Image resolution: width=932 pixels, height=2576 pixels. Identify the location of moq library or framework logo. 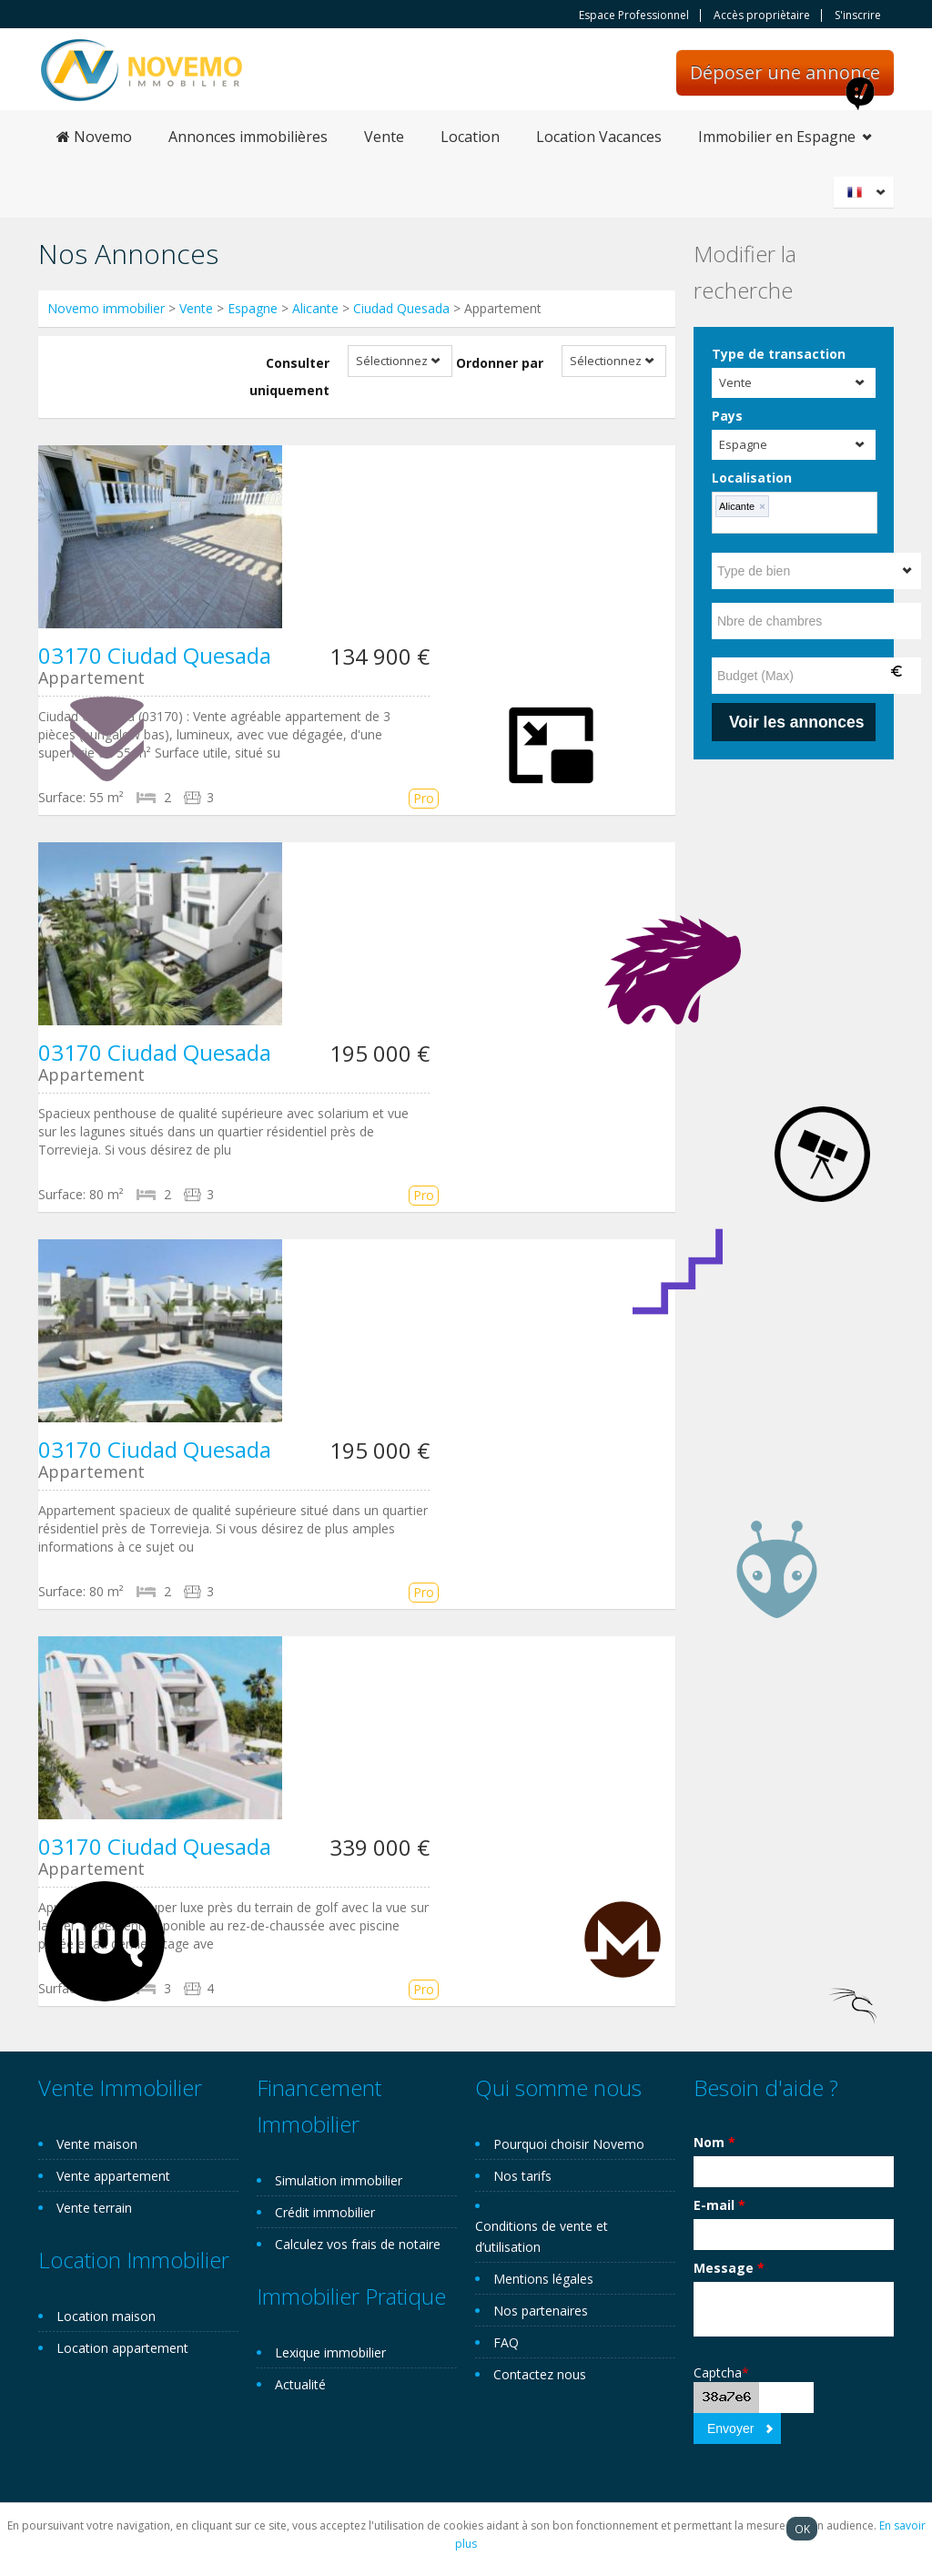
(105, 1941).